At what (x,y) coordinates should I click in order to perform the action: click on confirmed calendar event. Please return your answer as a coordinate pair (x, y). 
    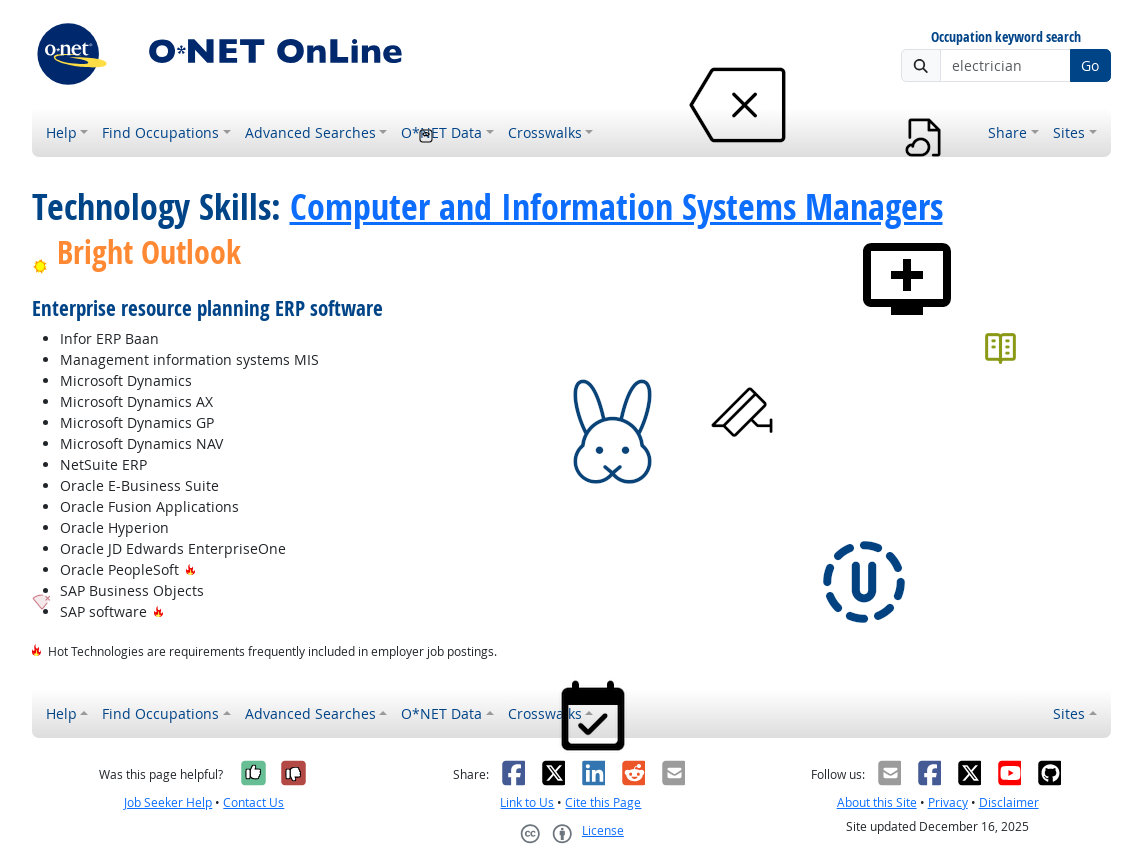
    Looking at the image, I should click on (593, 719).